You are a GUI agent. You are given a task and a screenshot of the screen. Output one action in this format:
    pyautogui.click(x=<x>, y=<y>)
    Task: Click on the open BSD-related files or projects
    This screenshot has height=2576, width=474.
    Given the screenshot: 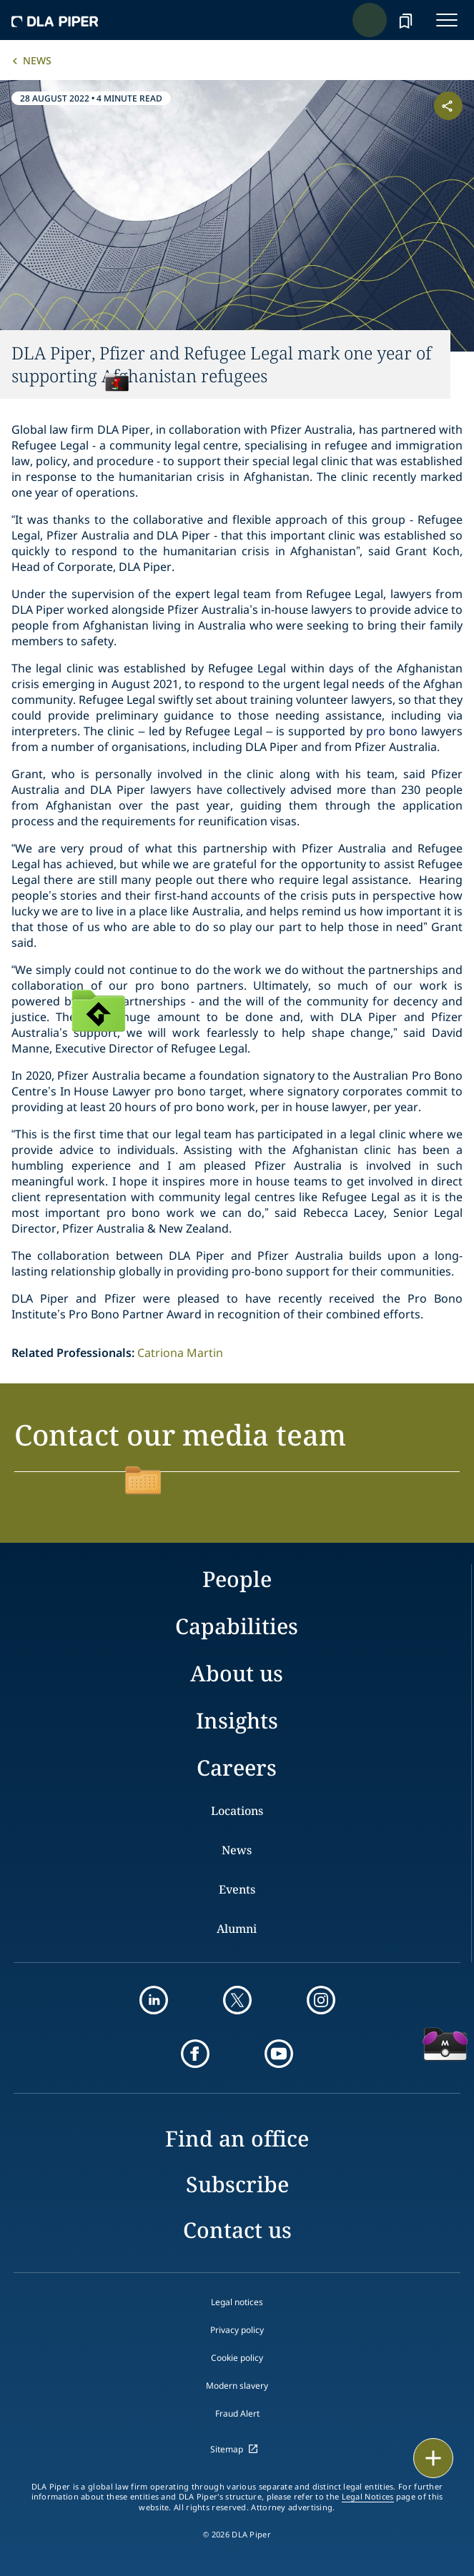 What is the action you would take?
    pyautogui.click(x=117, y=382)
    